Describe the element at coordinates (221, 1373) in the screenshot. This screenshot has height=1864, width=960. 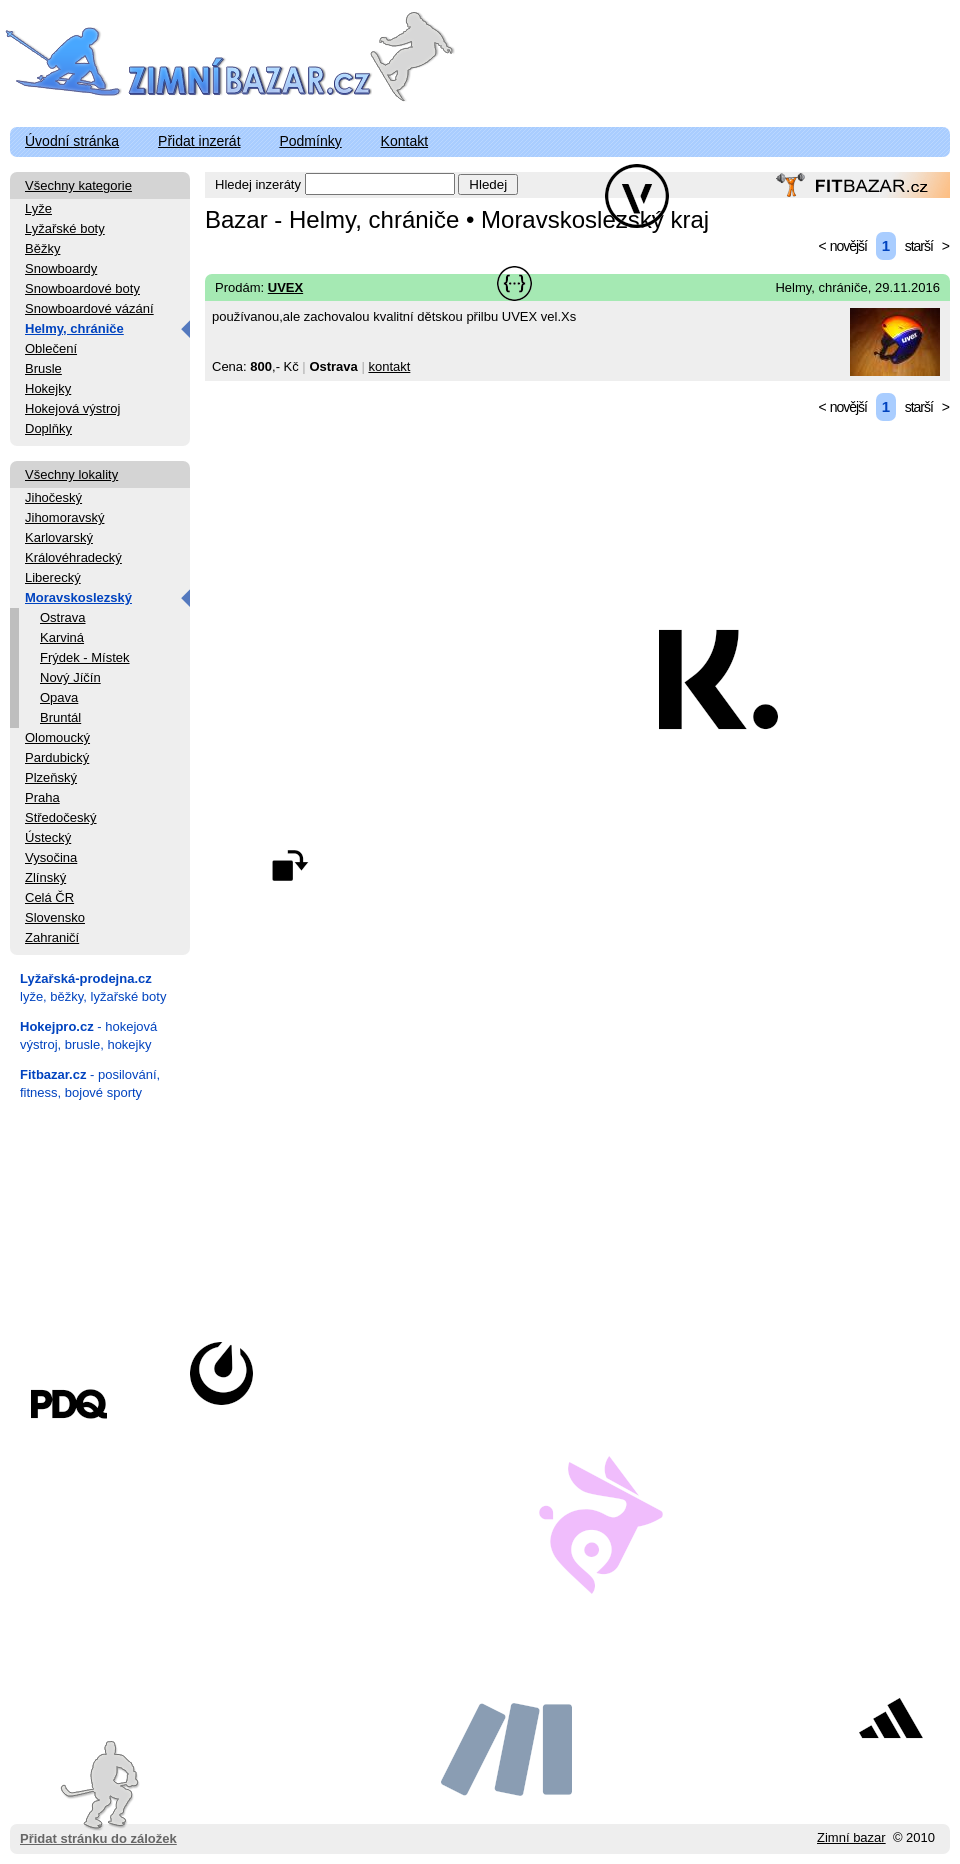
I see `open Mattermost messaging app` at that location.